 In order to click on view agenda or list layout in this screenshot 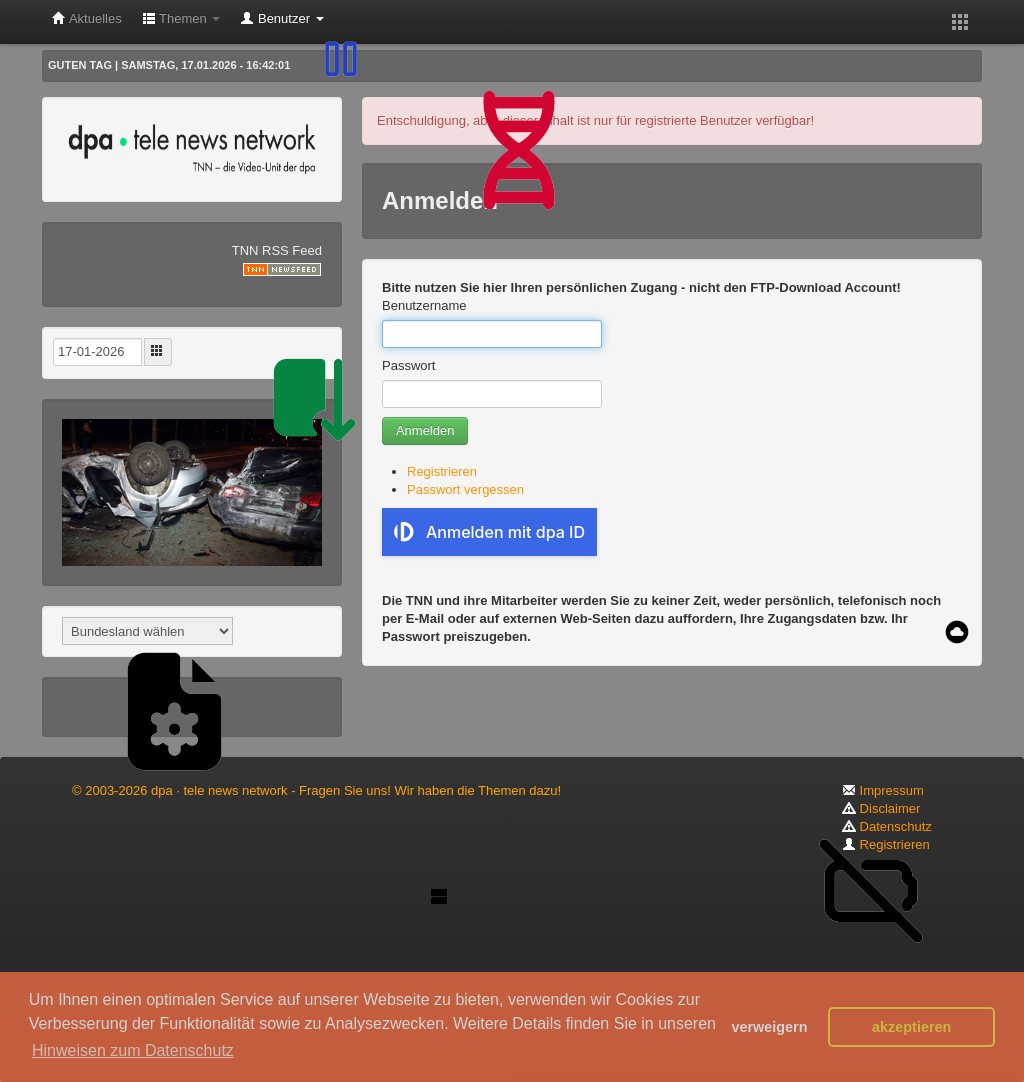, I will do `click(439, 896)`.